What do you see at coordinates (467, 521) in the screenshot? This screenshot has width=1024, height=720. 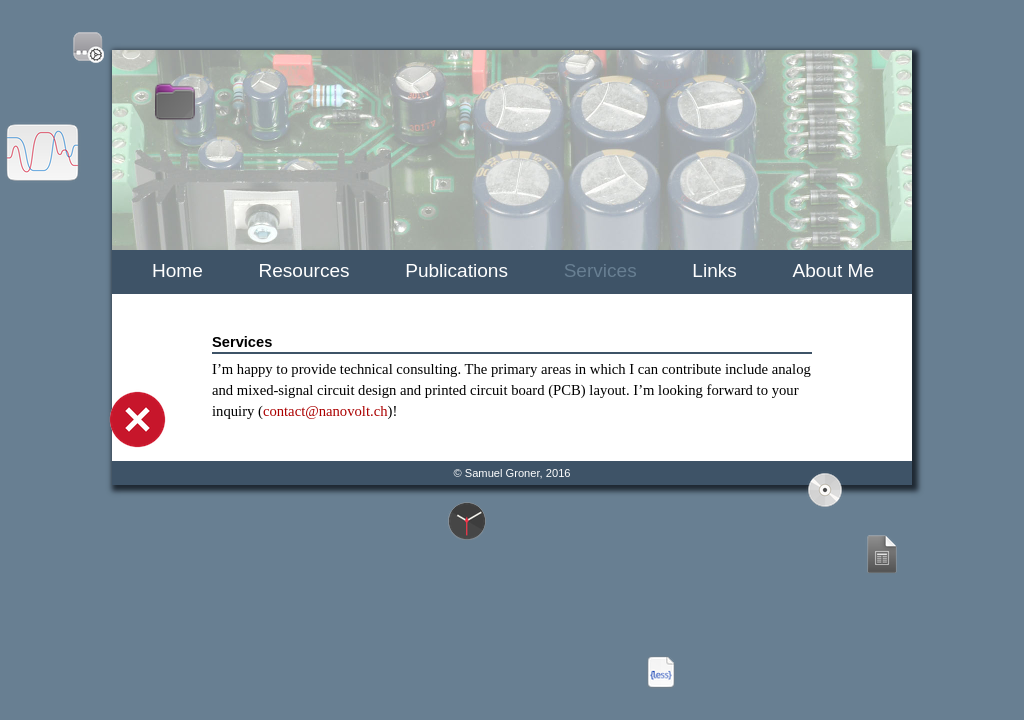 I see `indicates a time-sensitive or urgent item` at bounding box center [467, 521].